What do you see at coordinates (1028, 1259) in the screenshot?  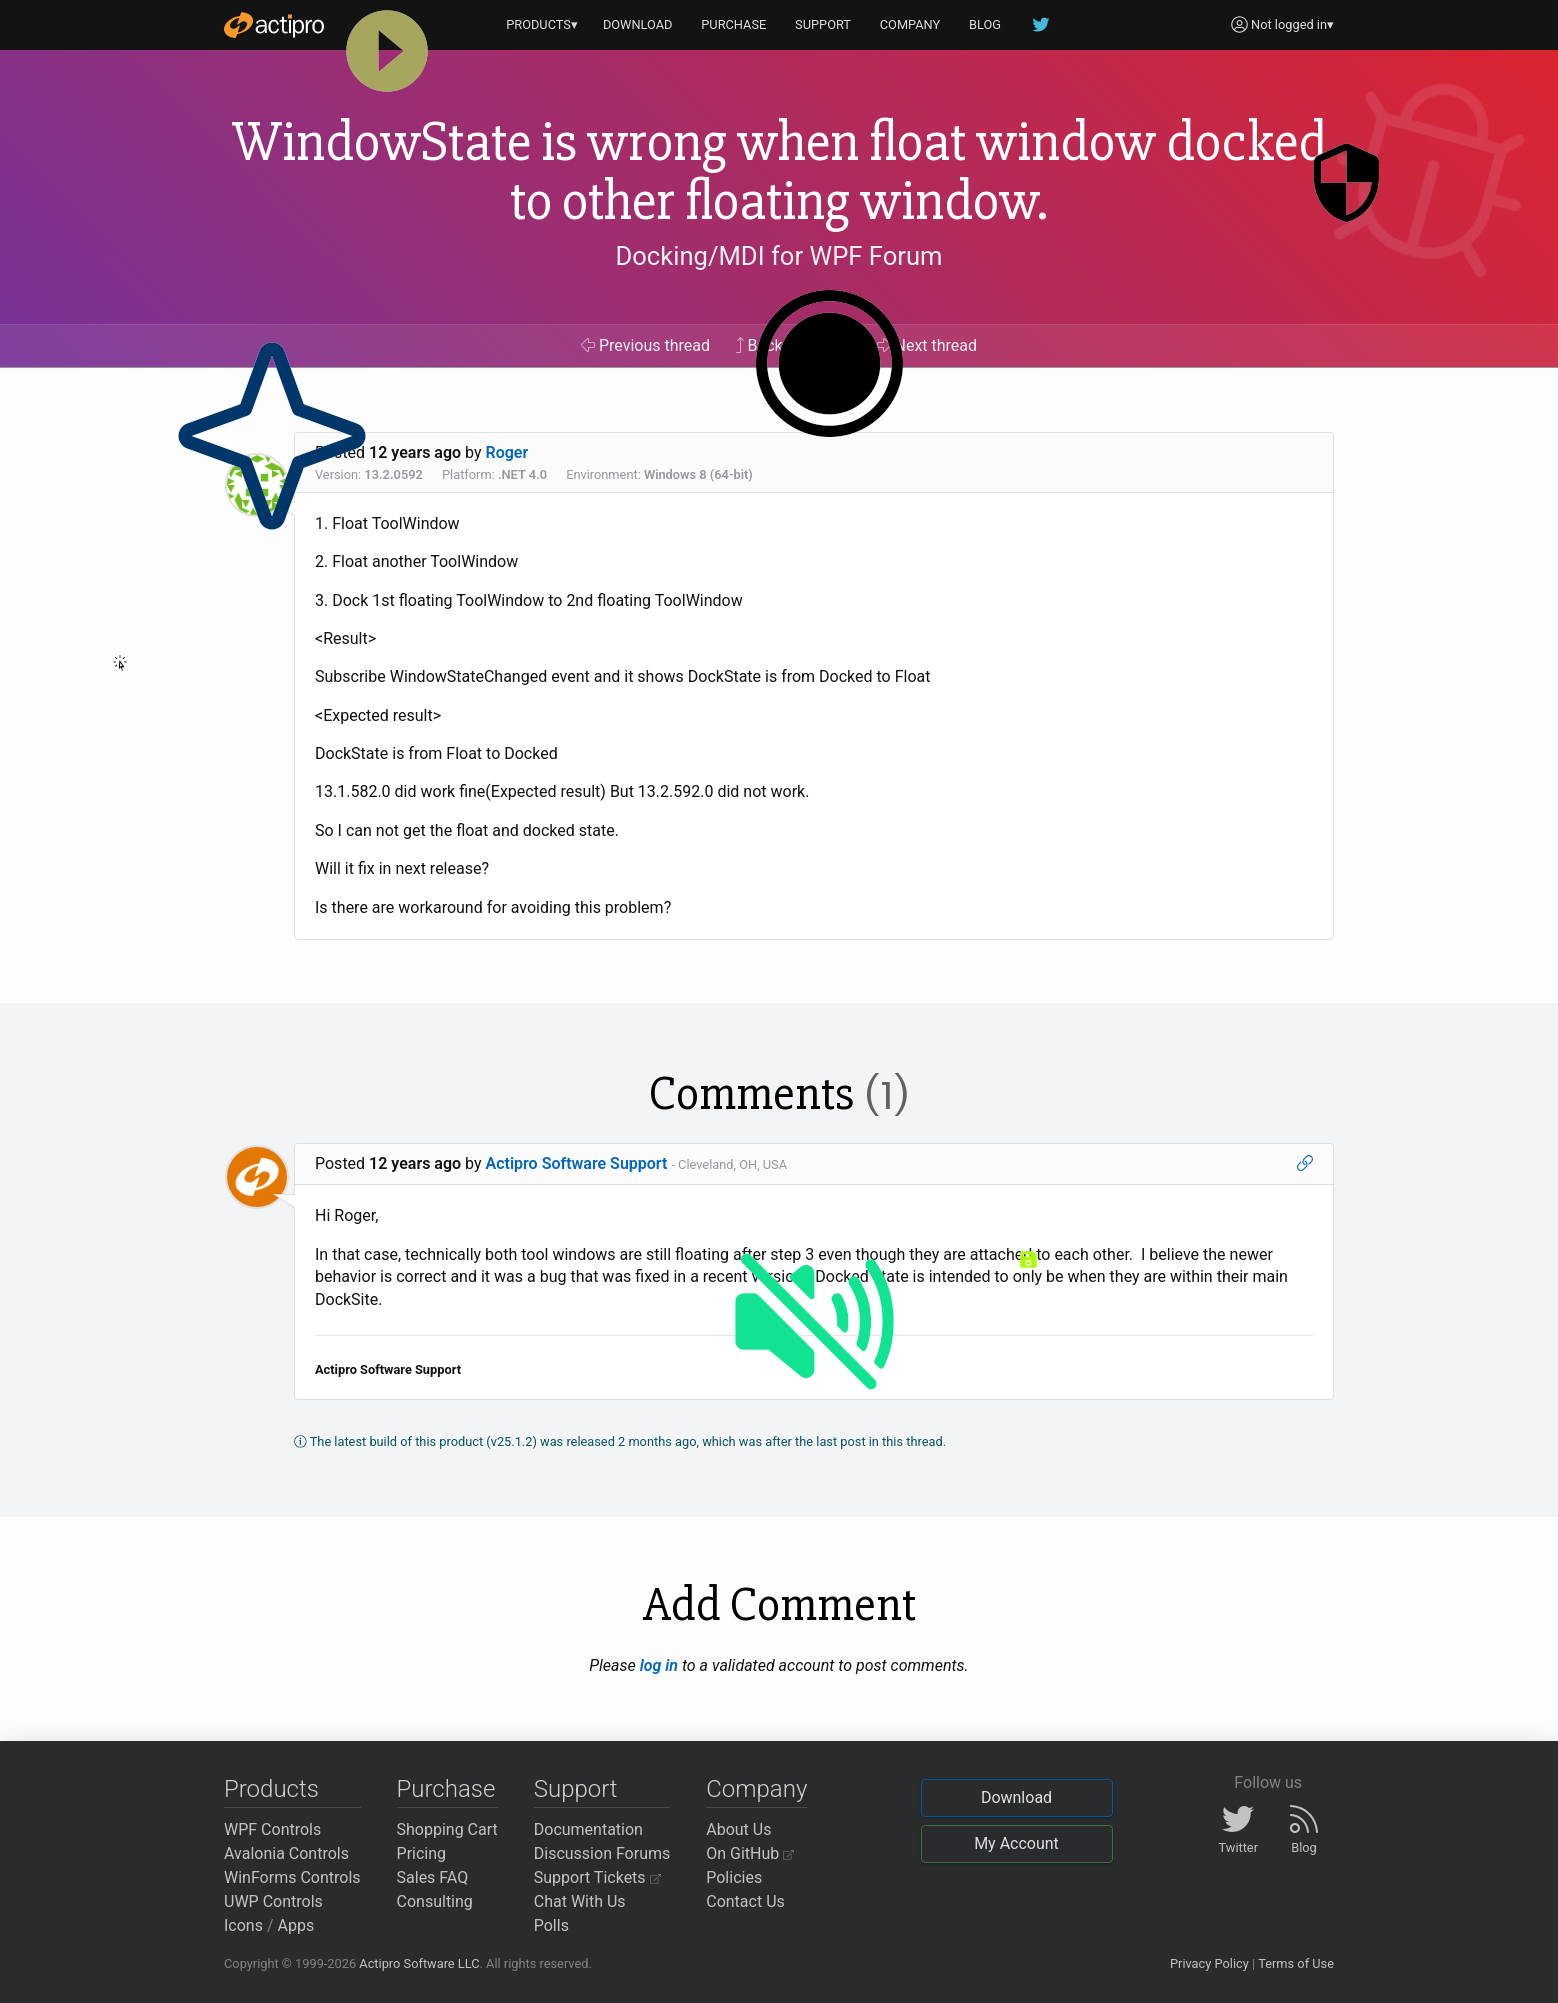 I see `save current file or document` at bounding box center [1028, 1259].